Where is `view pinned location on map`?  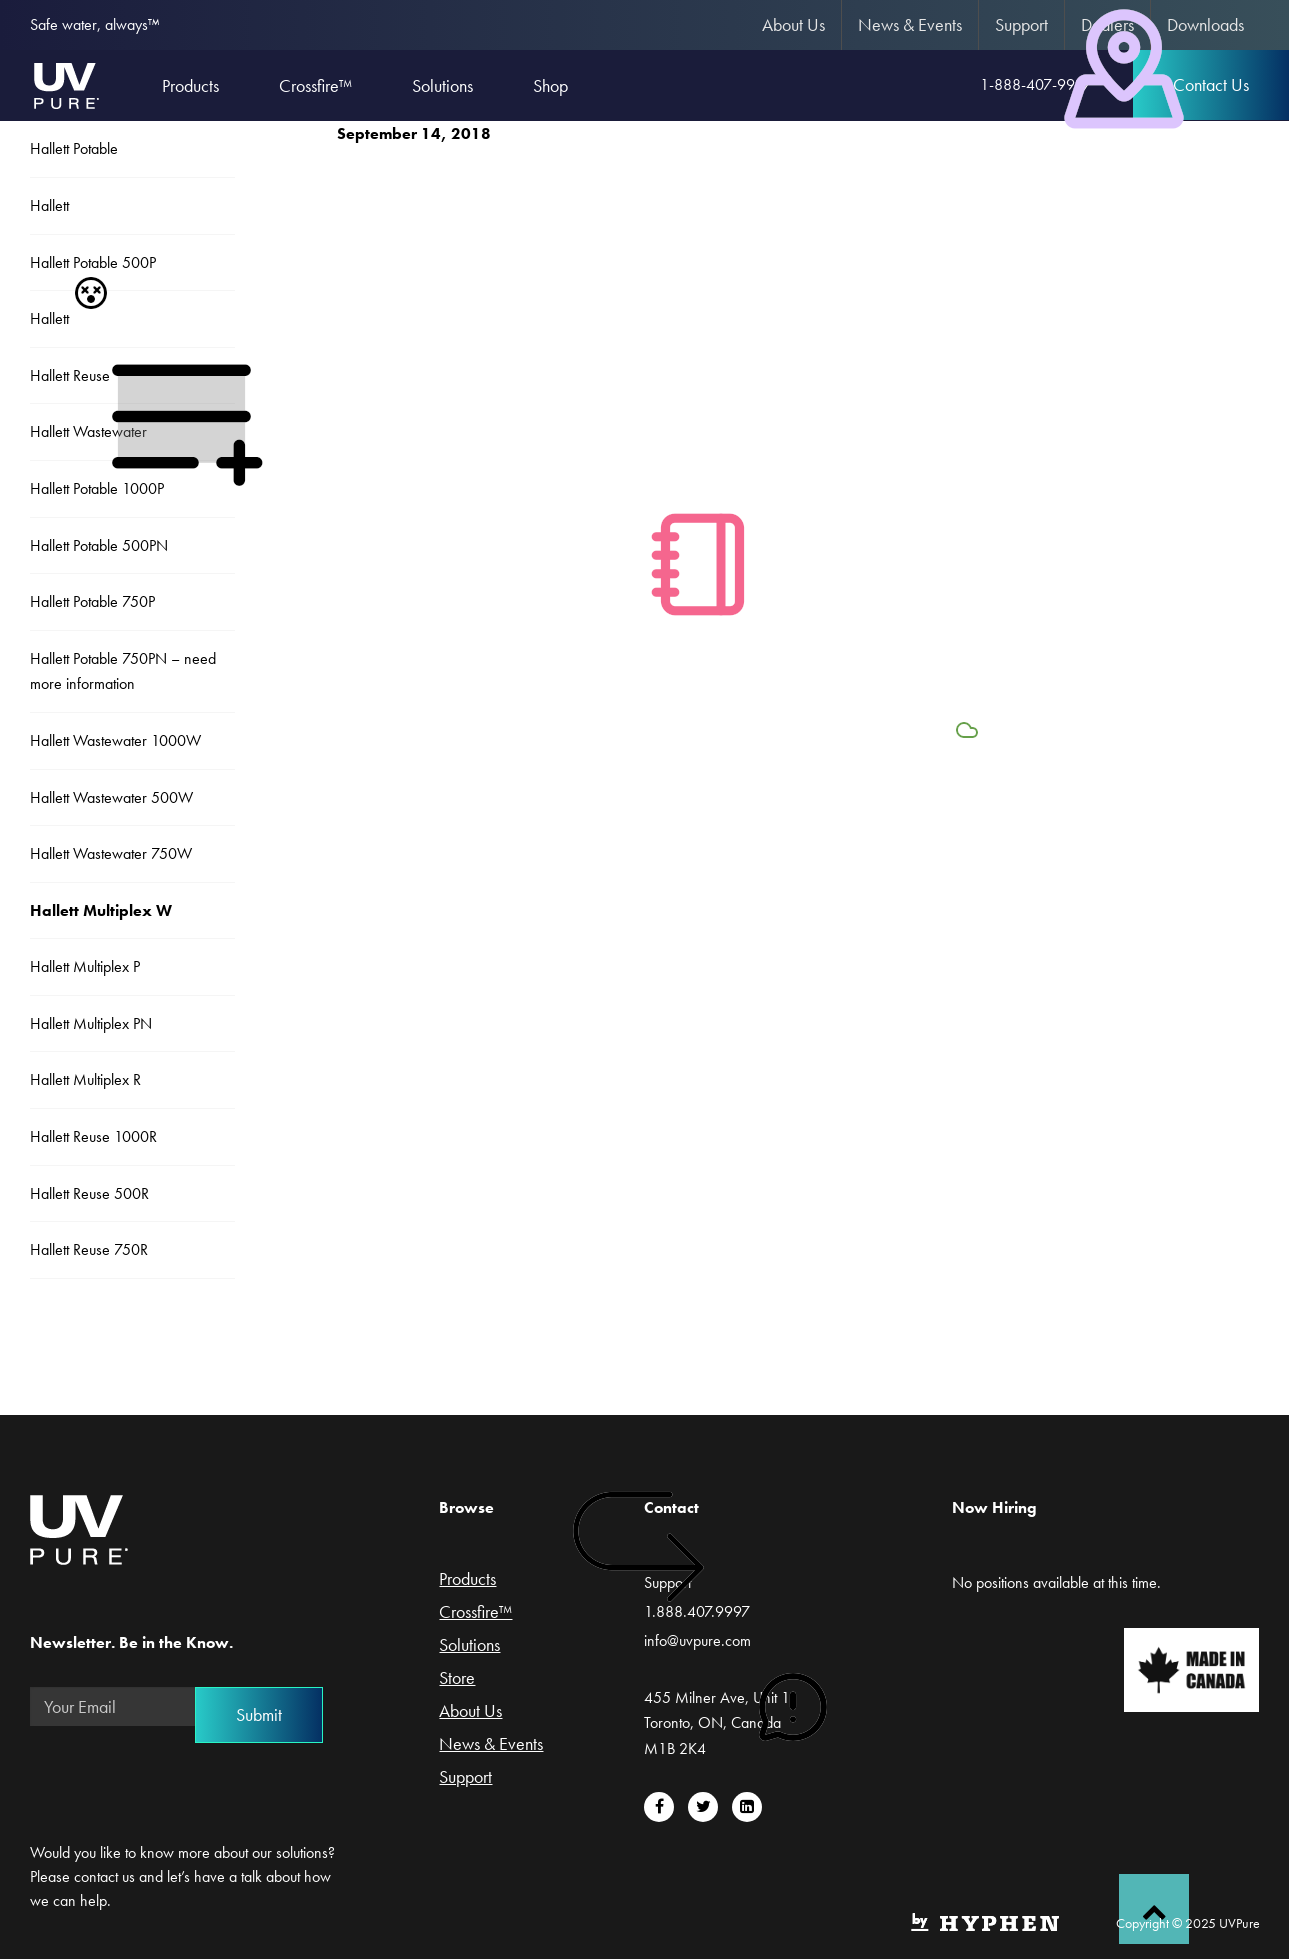 view pinned location on map is located at coordinates (1124, 69).